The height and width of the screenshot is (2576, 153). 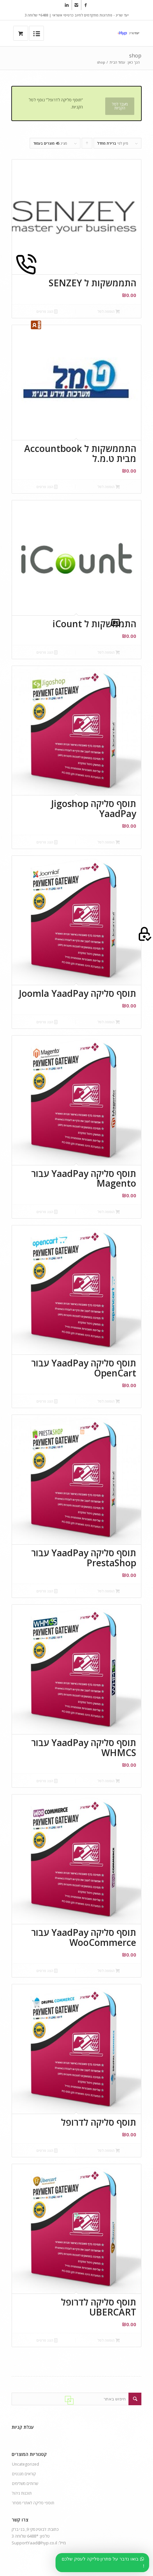 What do you see at coordinates (69, 2400) in the screenshot?
I see `merge or intersect selected layers` at bounding box center [69, 2400].